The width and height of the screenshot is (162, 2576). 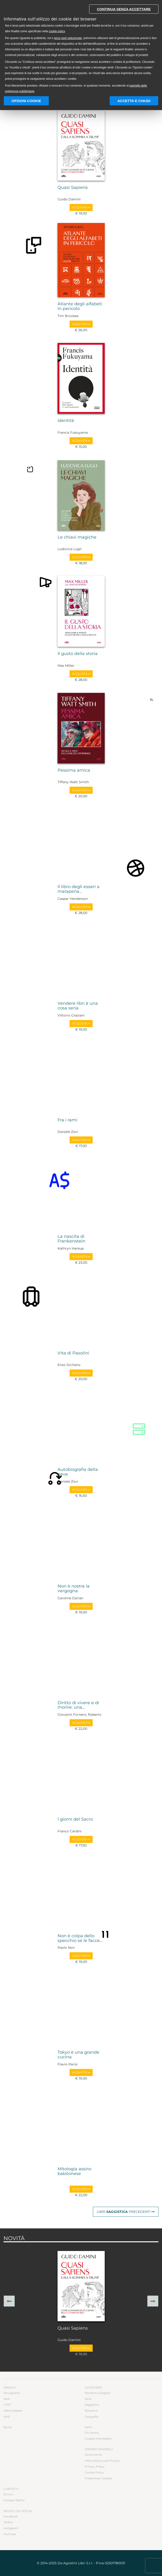 What do you see at coordinates (33, 245) in the screenshot?
I see `view messages on your mobile device` at bounding box center [33, 245].